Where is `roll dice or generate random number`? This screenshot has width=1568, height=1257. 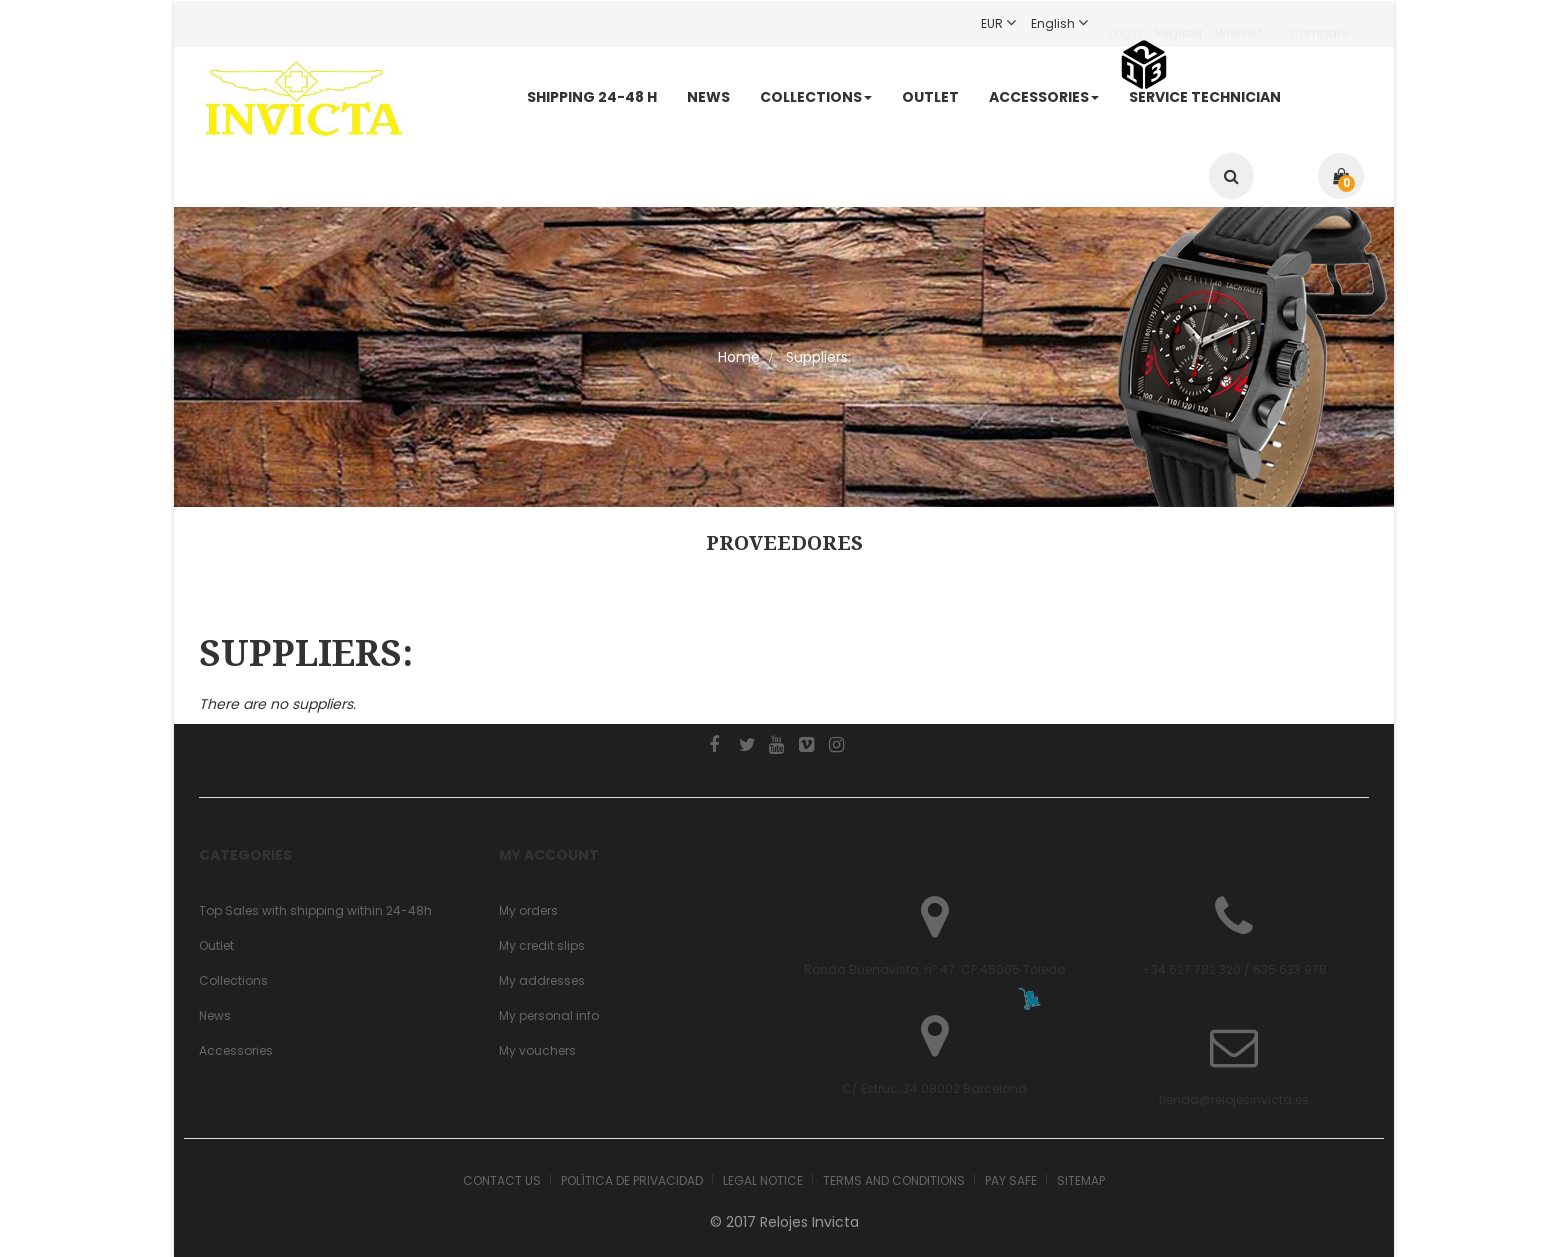
roll dice or generate random number is located at coordinates (1144, 65).